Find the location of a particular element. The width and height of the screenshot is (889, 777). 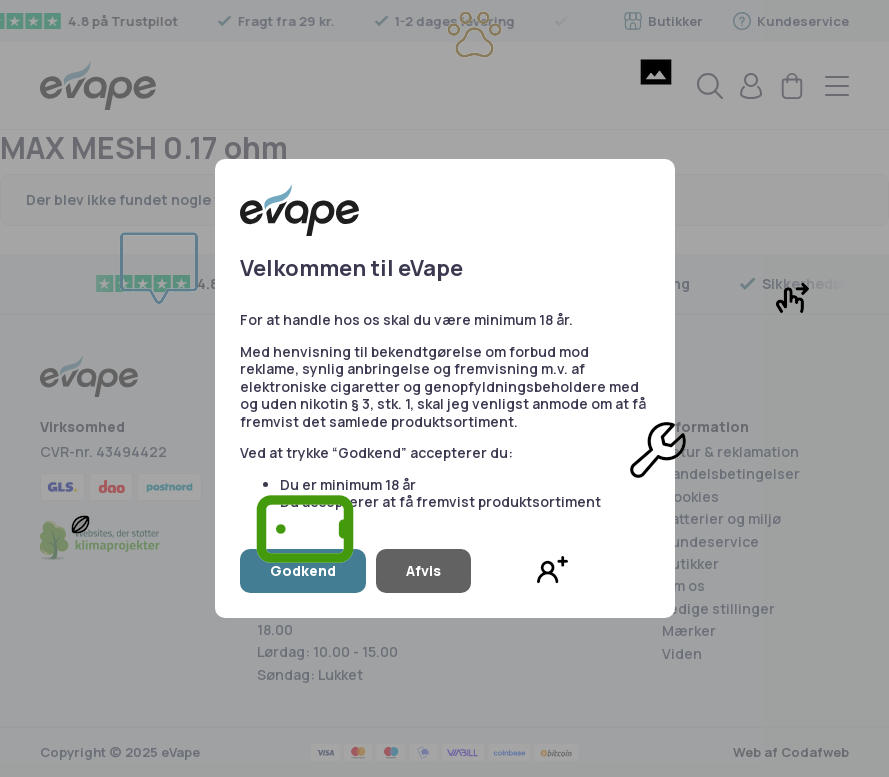

access settings or preferences is located at coordinates (658, 450).